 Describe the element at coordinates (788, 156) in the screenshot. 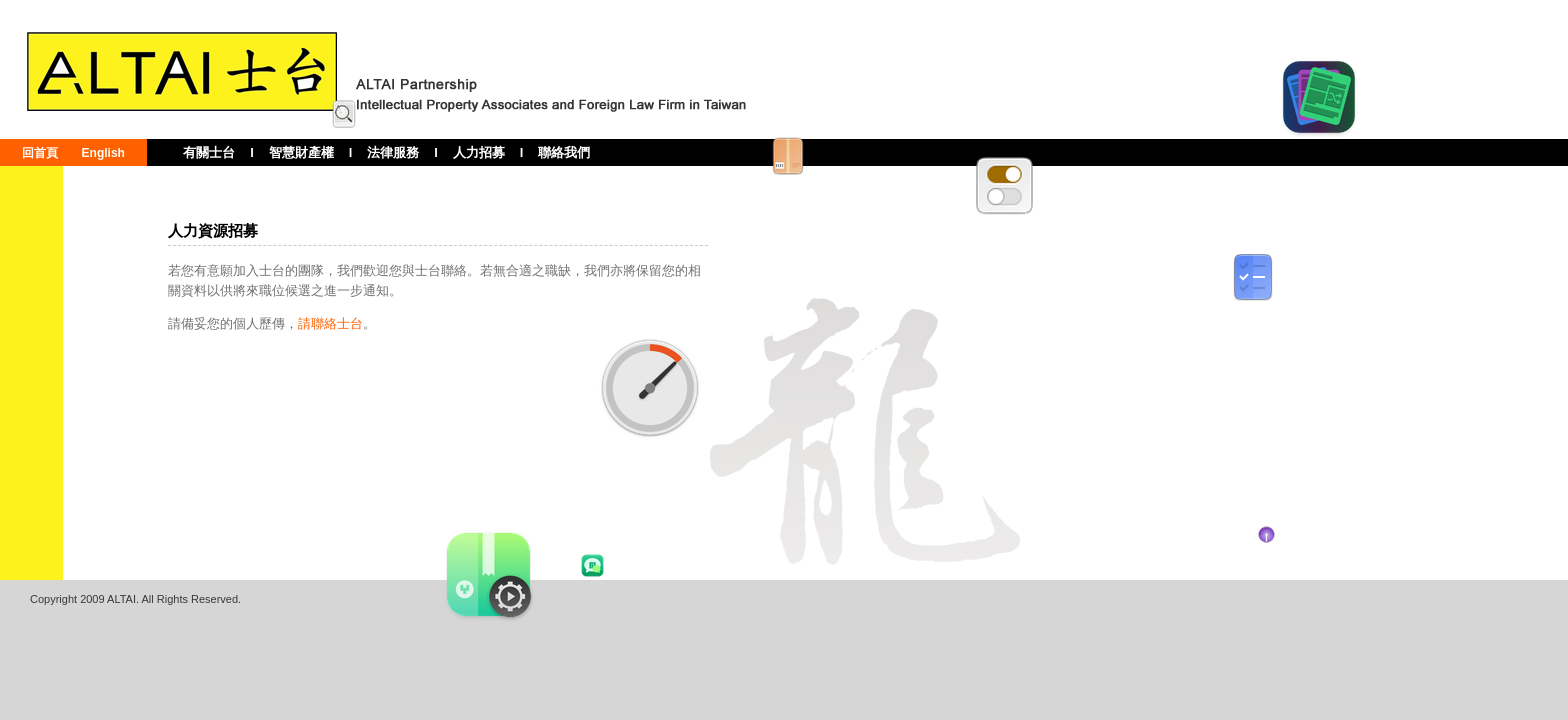

I see `open package manager application` at that location.